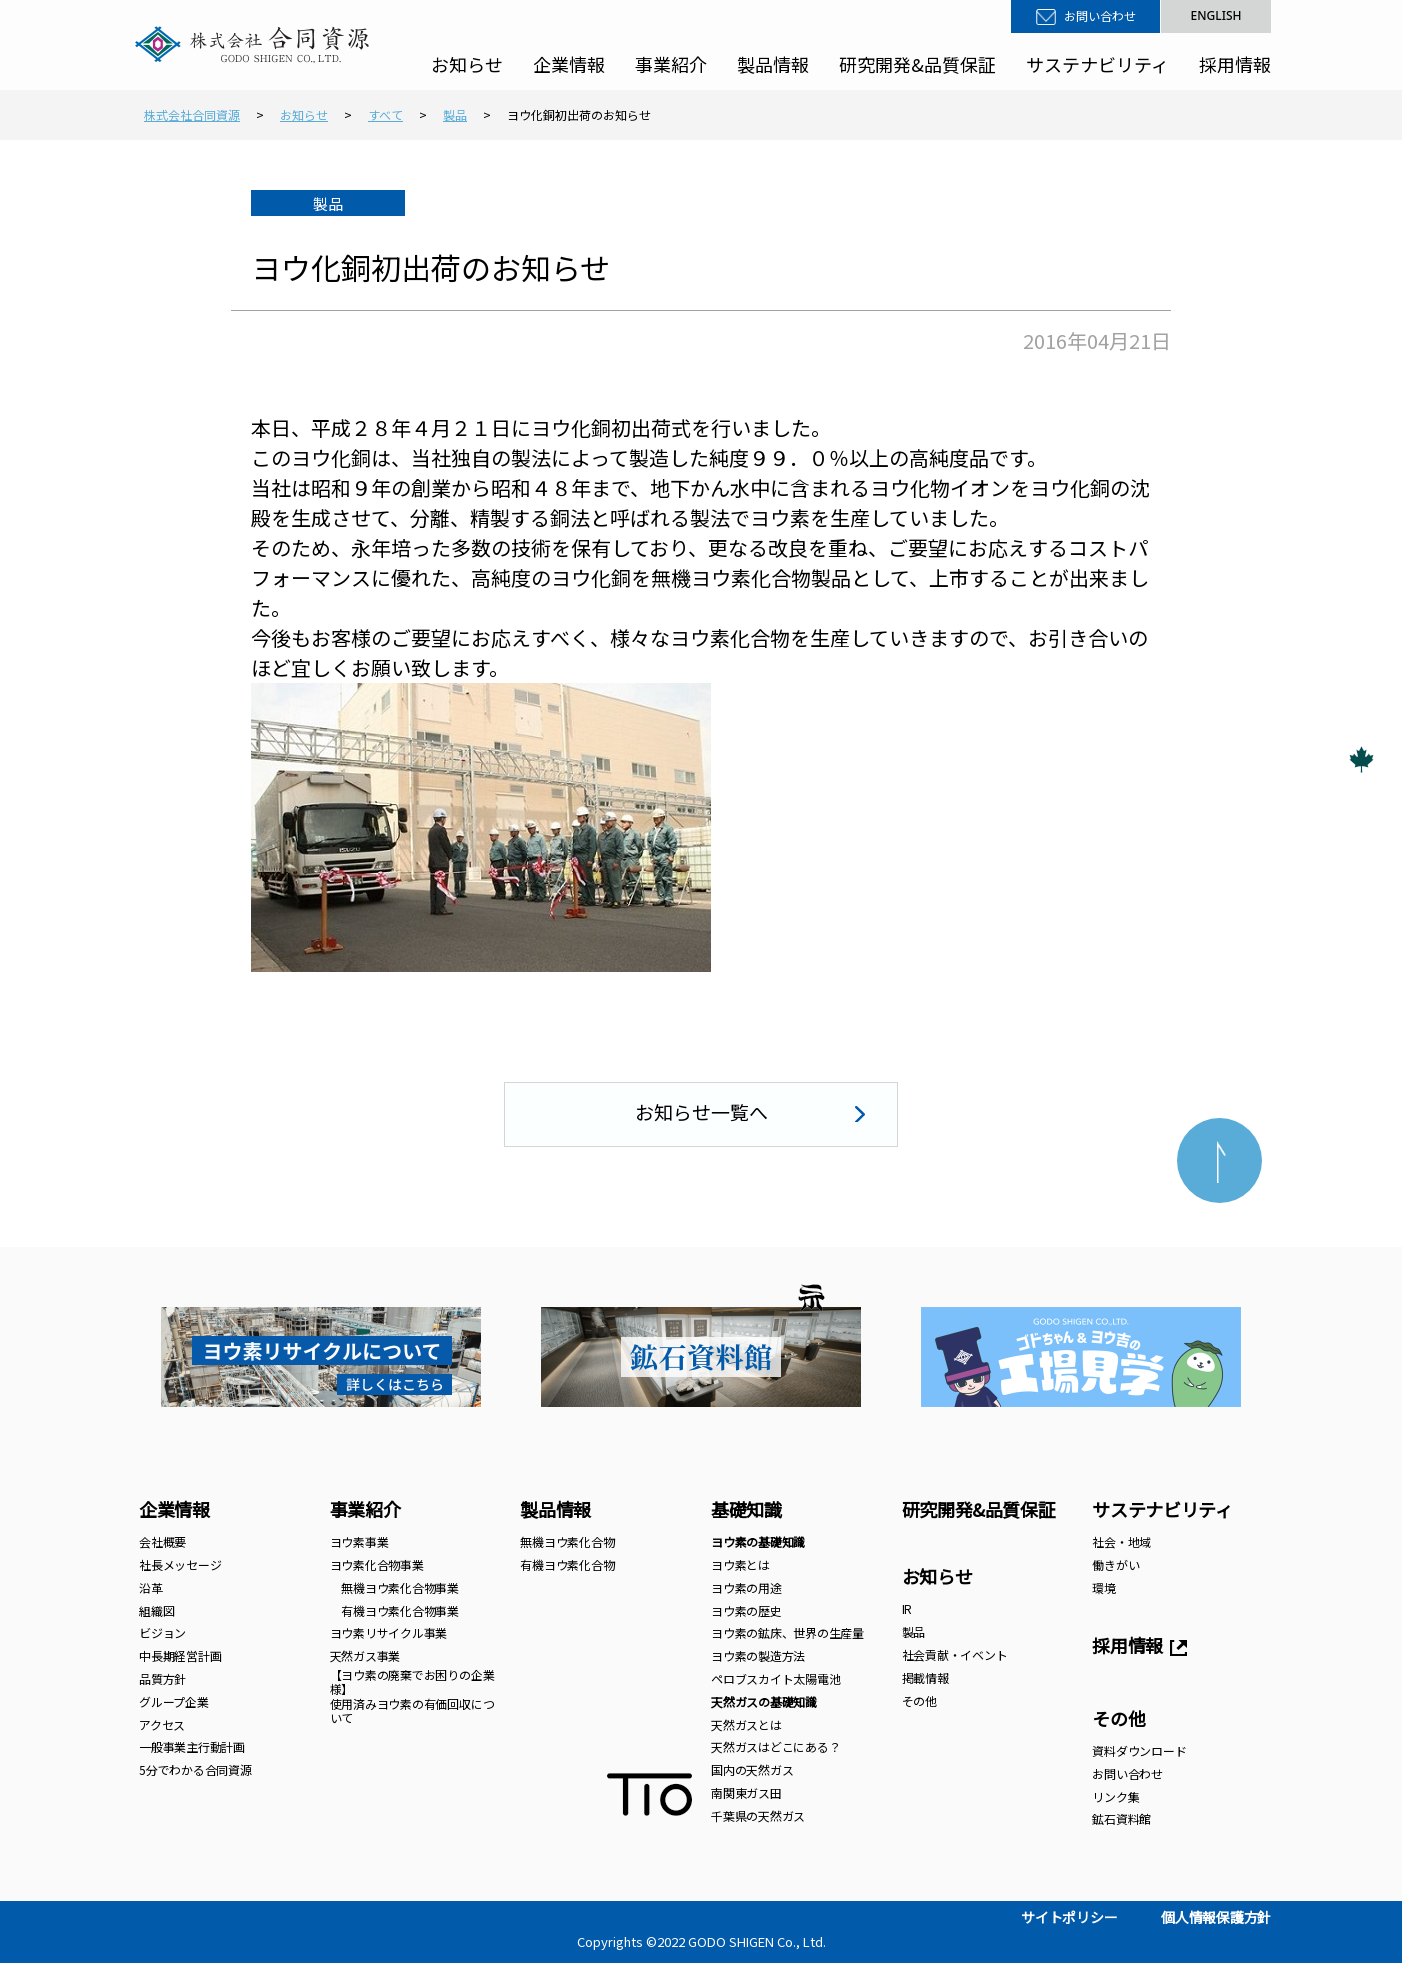  I want to click on represents Canada or Canadian content, so click(1361, 759).